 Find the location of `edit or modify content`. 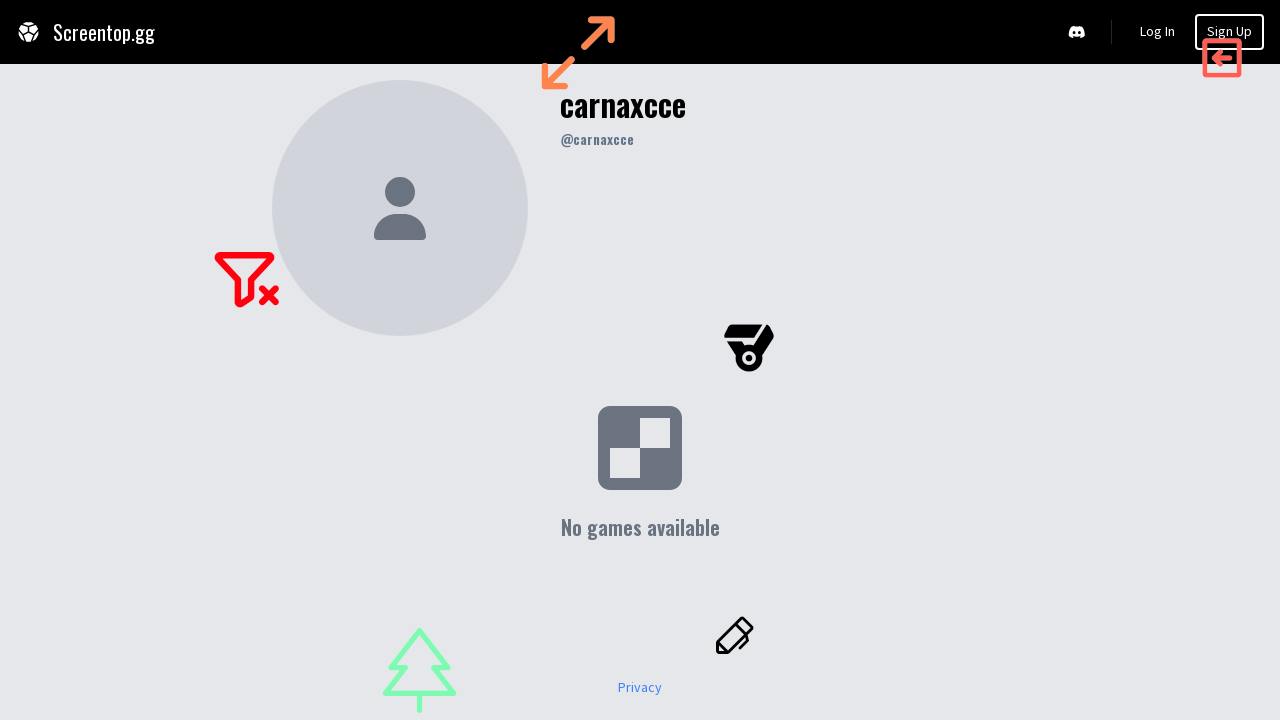

edit or modify content is located at coordinates (734, 636).